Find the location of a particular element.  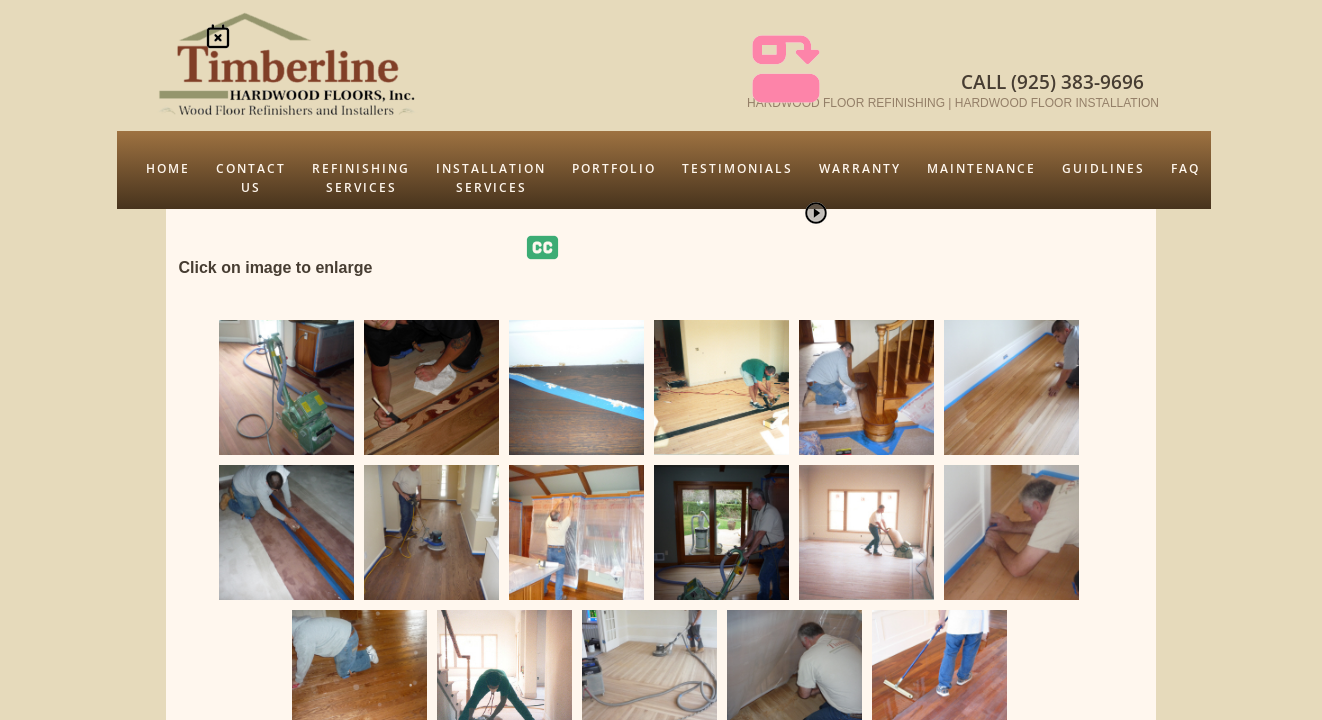

tap to play media is located at coordinates (816, 213).